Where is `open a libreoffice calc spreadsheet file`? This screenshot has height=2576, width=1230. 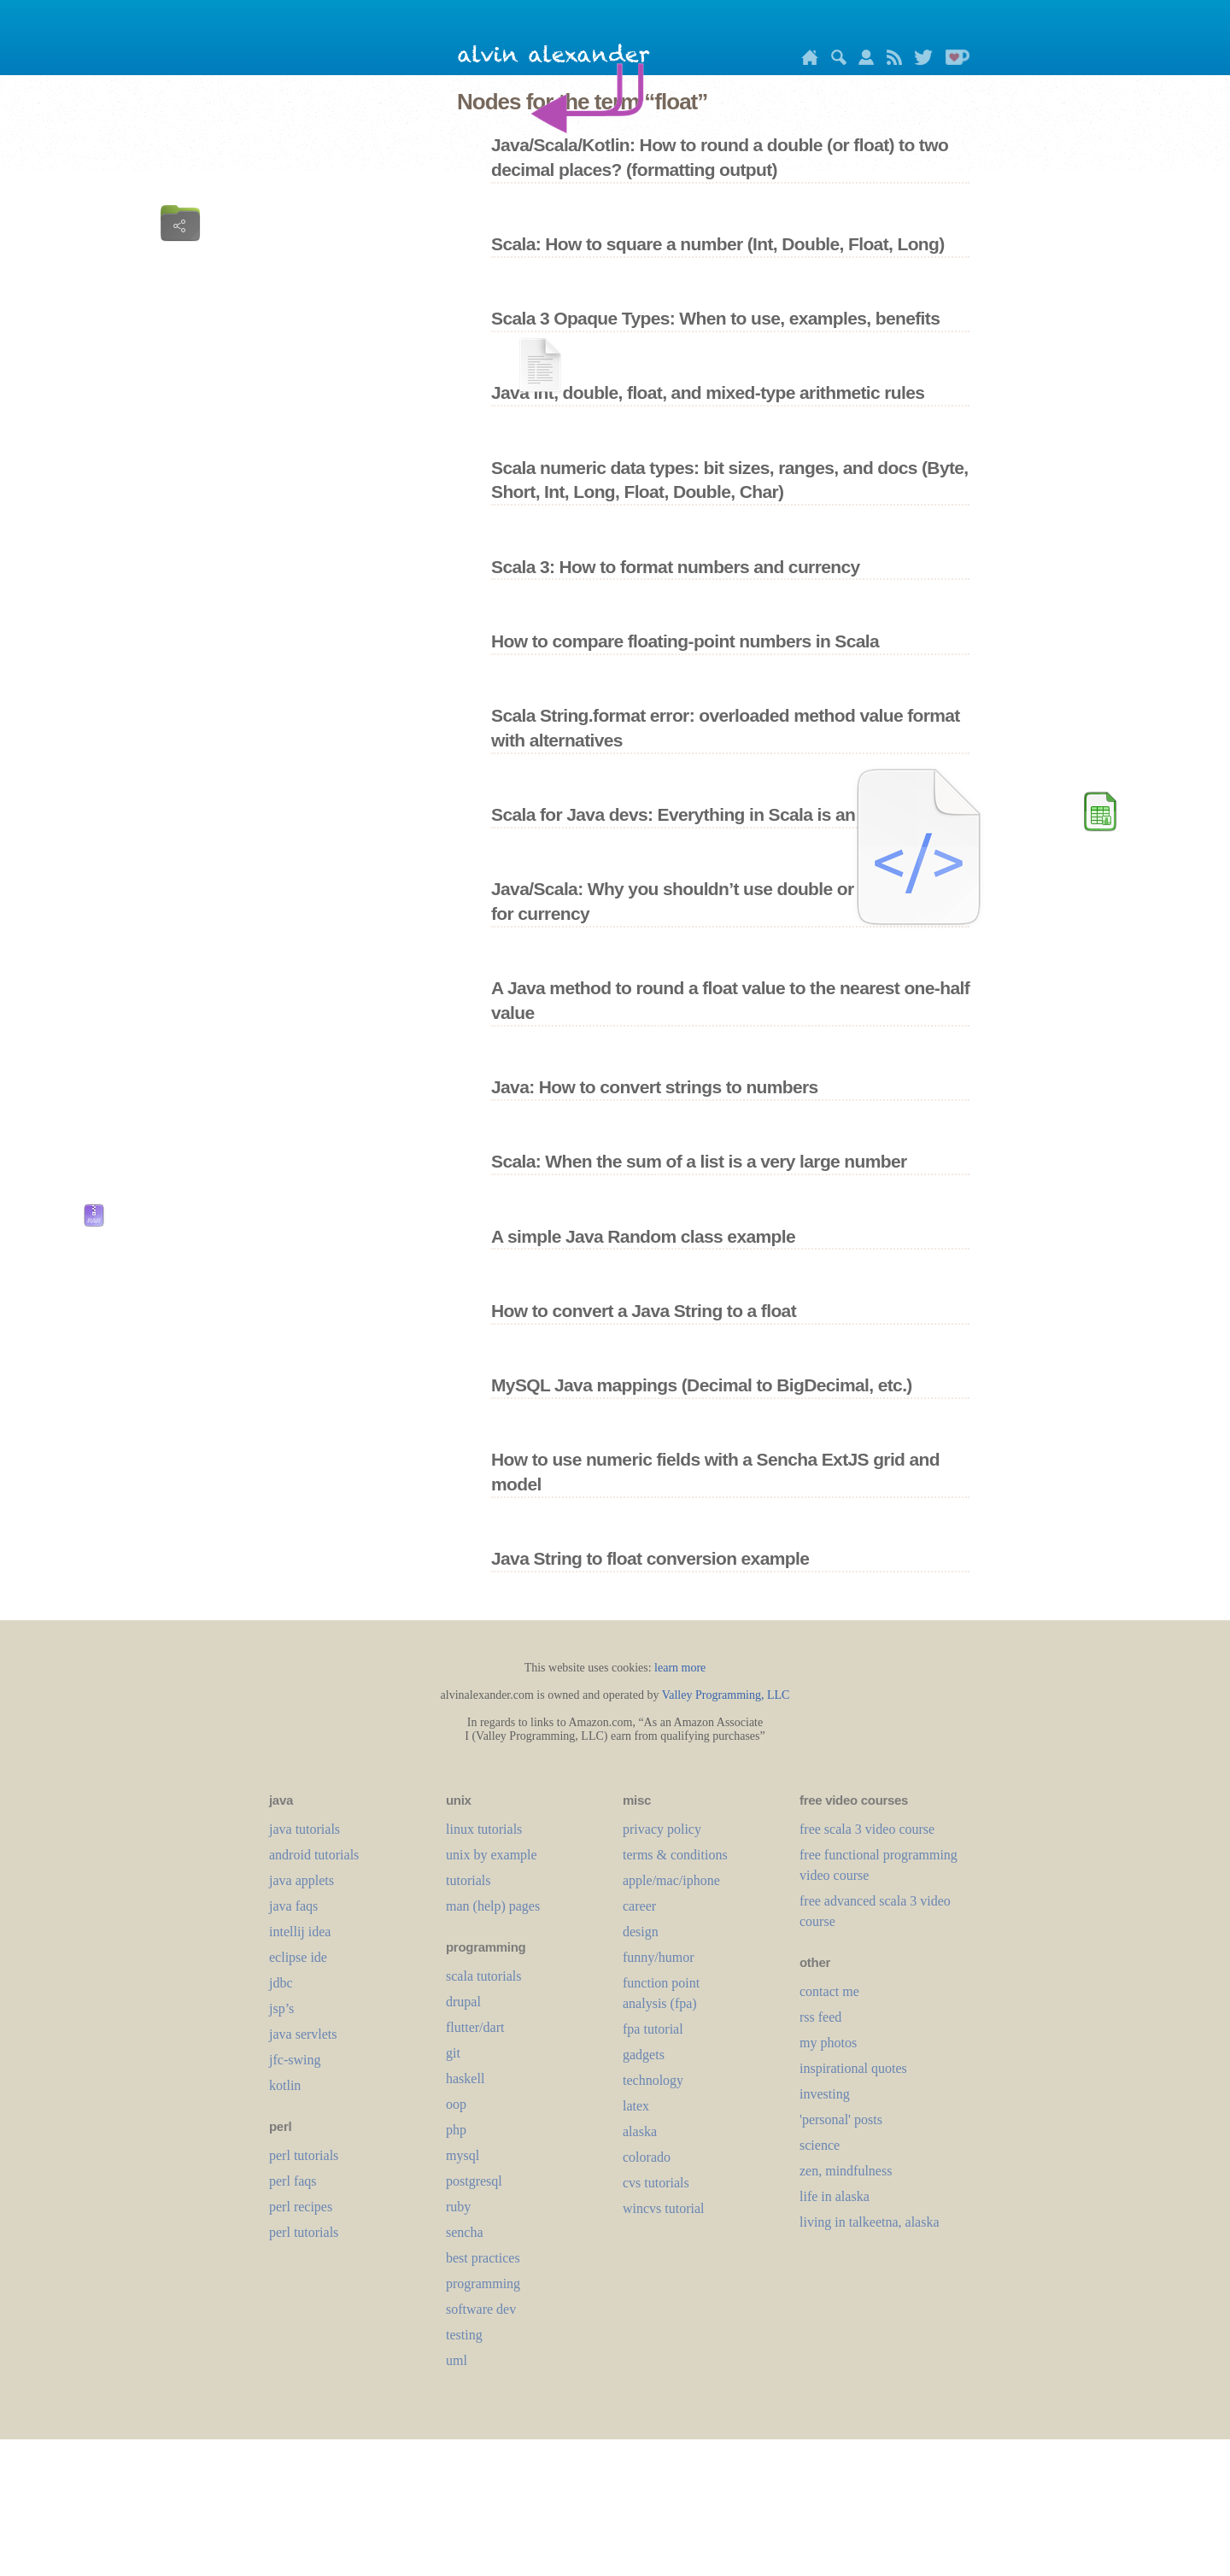
open a libreoffice calc spreadsheet file is located at coordinates (1100, 811).